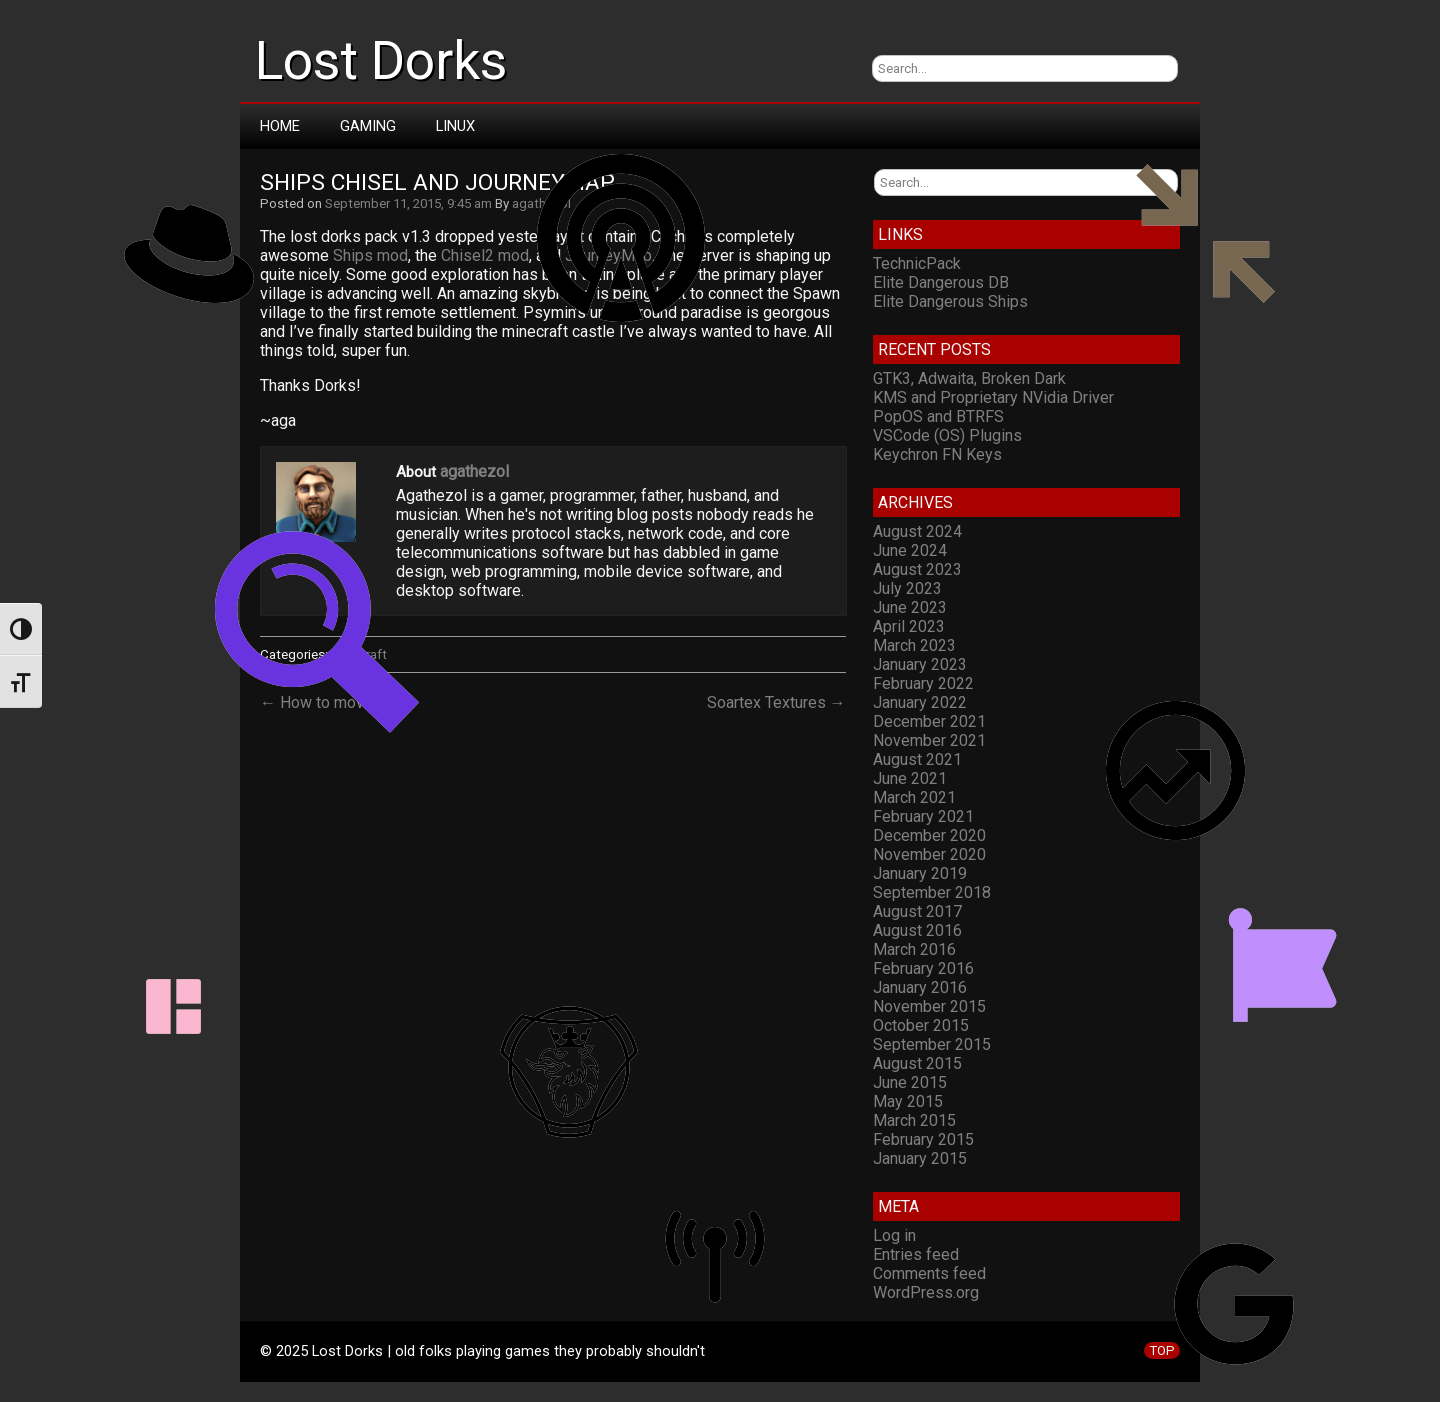 This screenshot has height=1402, width=1440. Describe the element at coordinates (189, 254) in the screenshot. I see `Red Hat logo` at that location.